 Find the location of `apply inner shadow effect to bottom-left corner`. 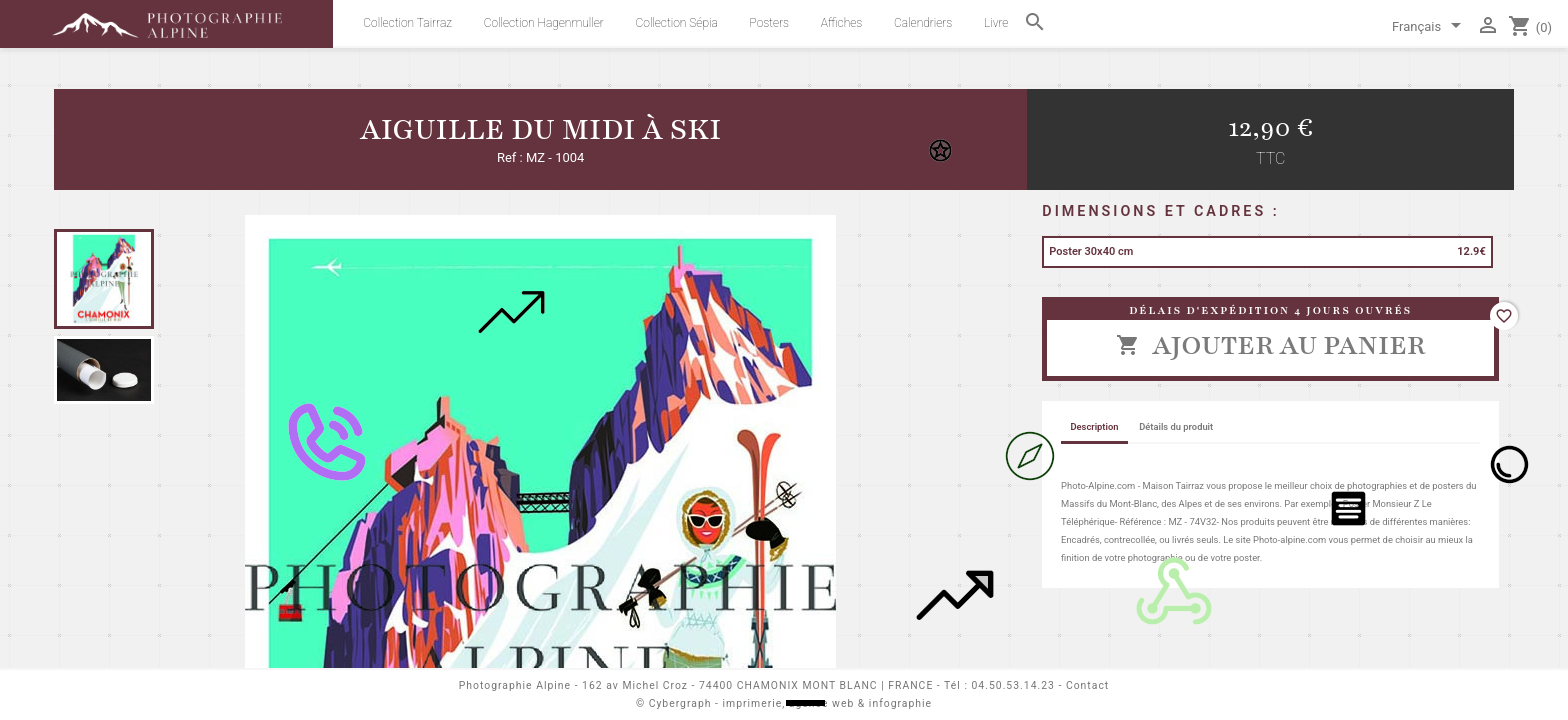

apply inner shadow effect to bottom-left corner is located at coordinates (1509, 464).